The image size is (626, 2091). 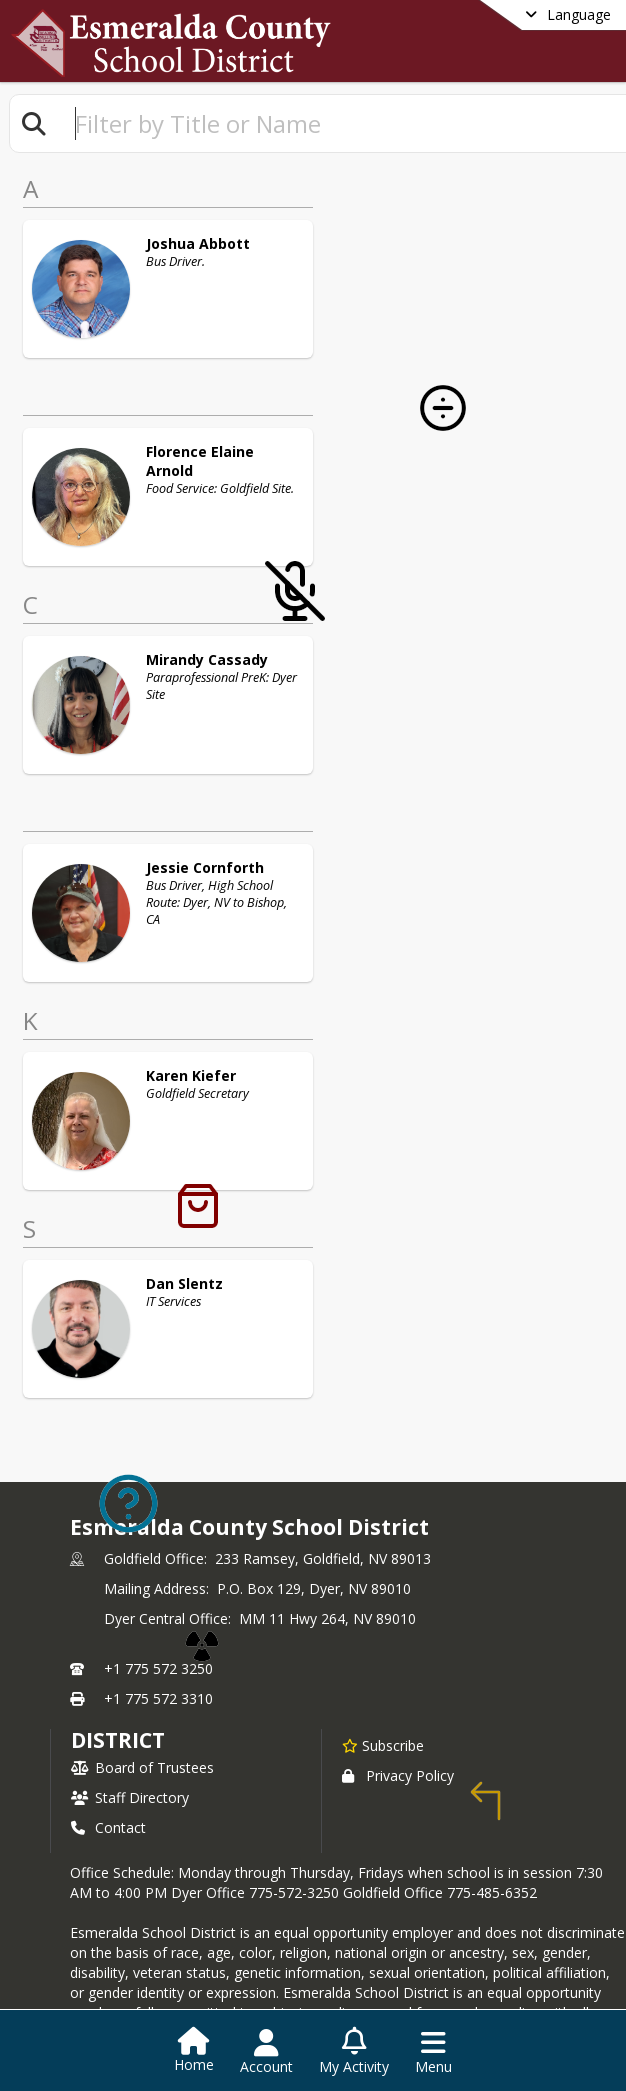 What do you see at coordinates (443, 408) in the screenshot?
I see `perform division calculation` at bounding box center [443, 408].